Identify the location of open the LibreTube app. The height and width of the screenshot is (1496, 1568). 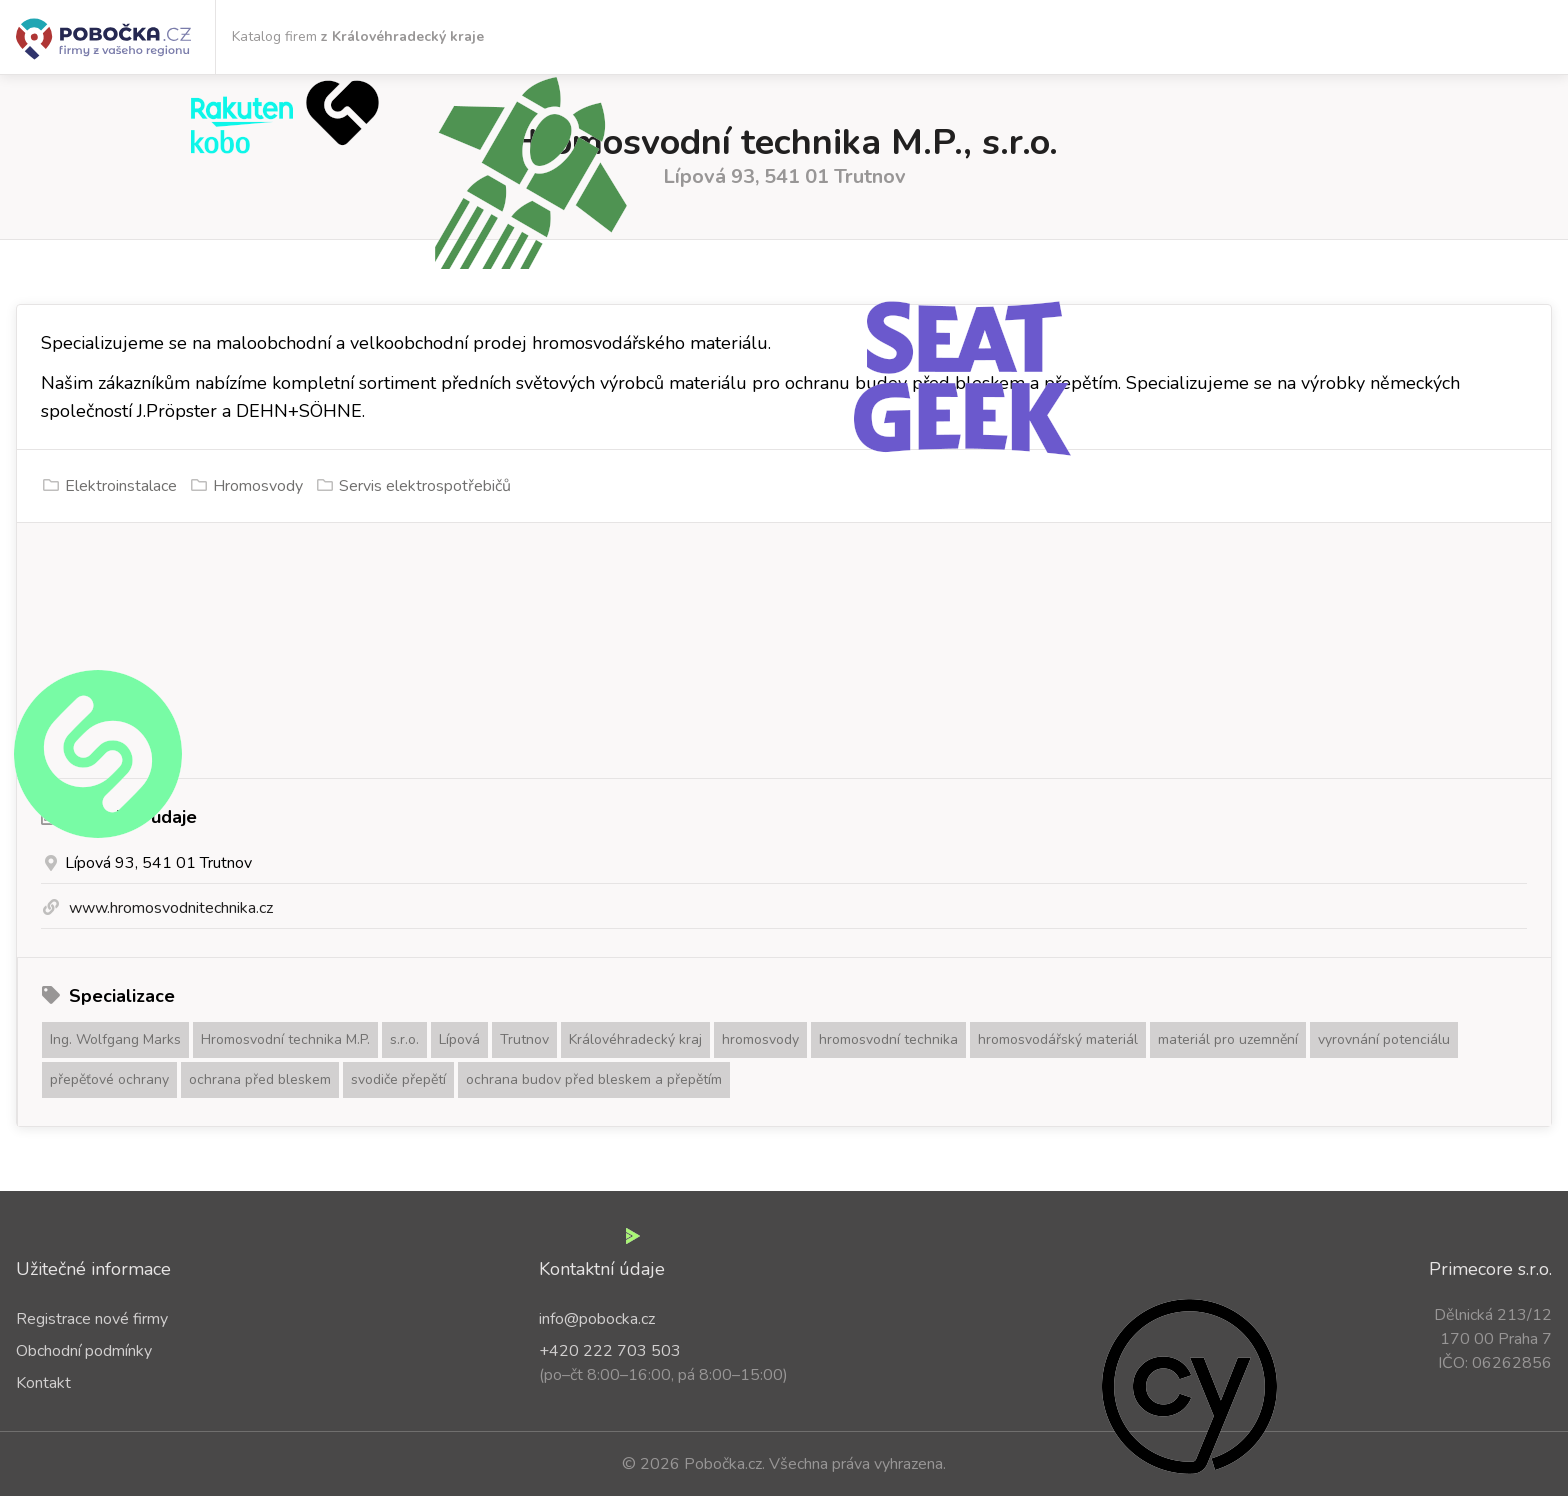
(633, 1236).